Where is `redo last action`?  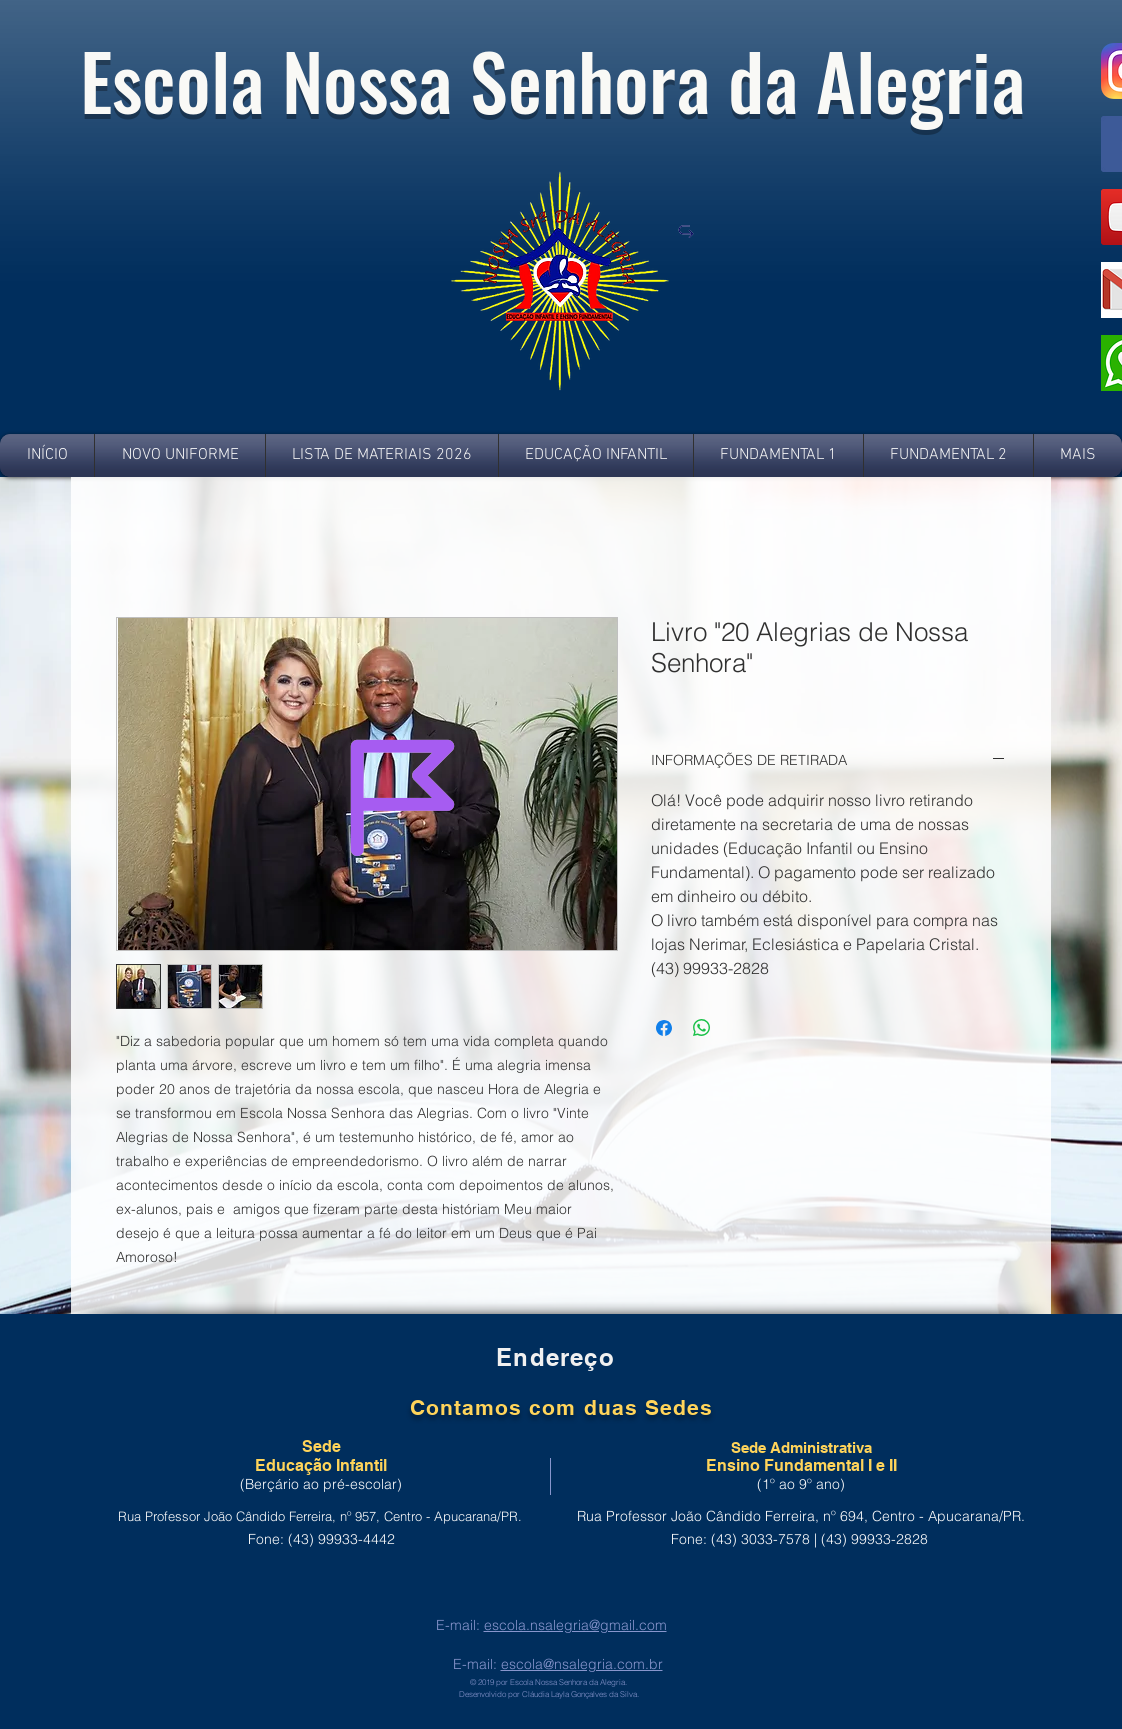
redo last action is located at coordinates (686, 231).